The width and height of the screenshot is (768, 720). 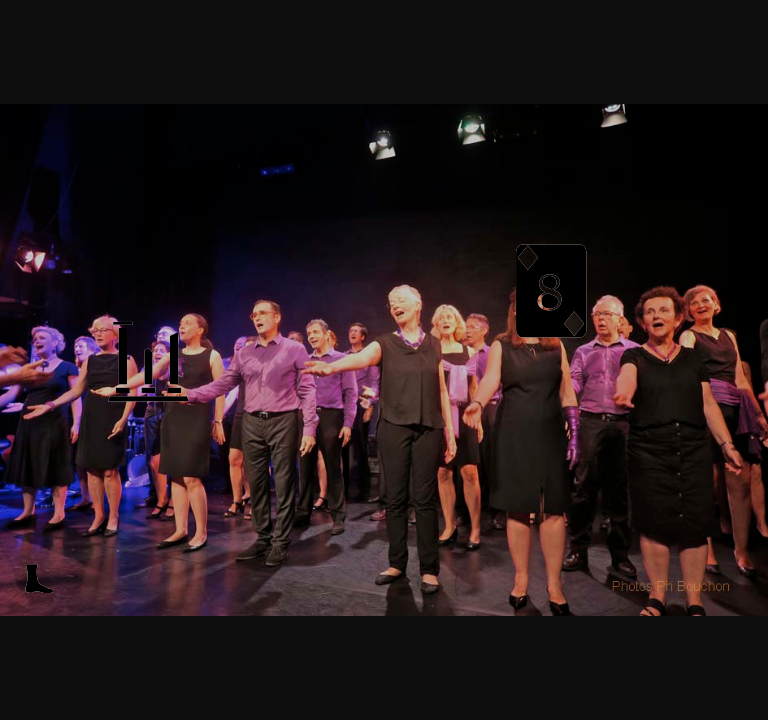 What do you see at coordinates (551, 291) in the screenshot?
I see `play the 8 of diamonds card` at bounding box center [551, 291].